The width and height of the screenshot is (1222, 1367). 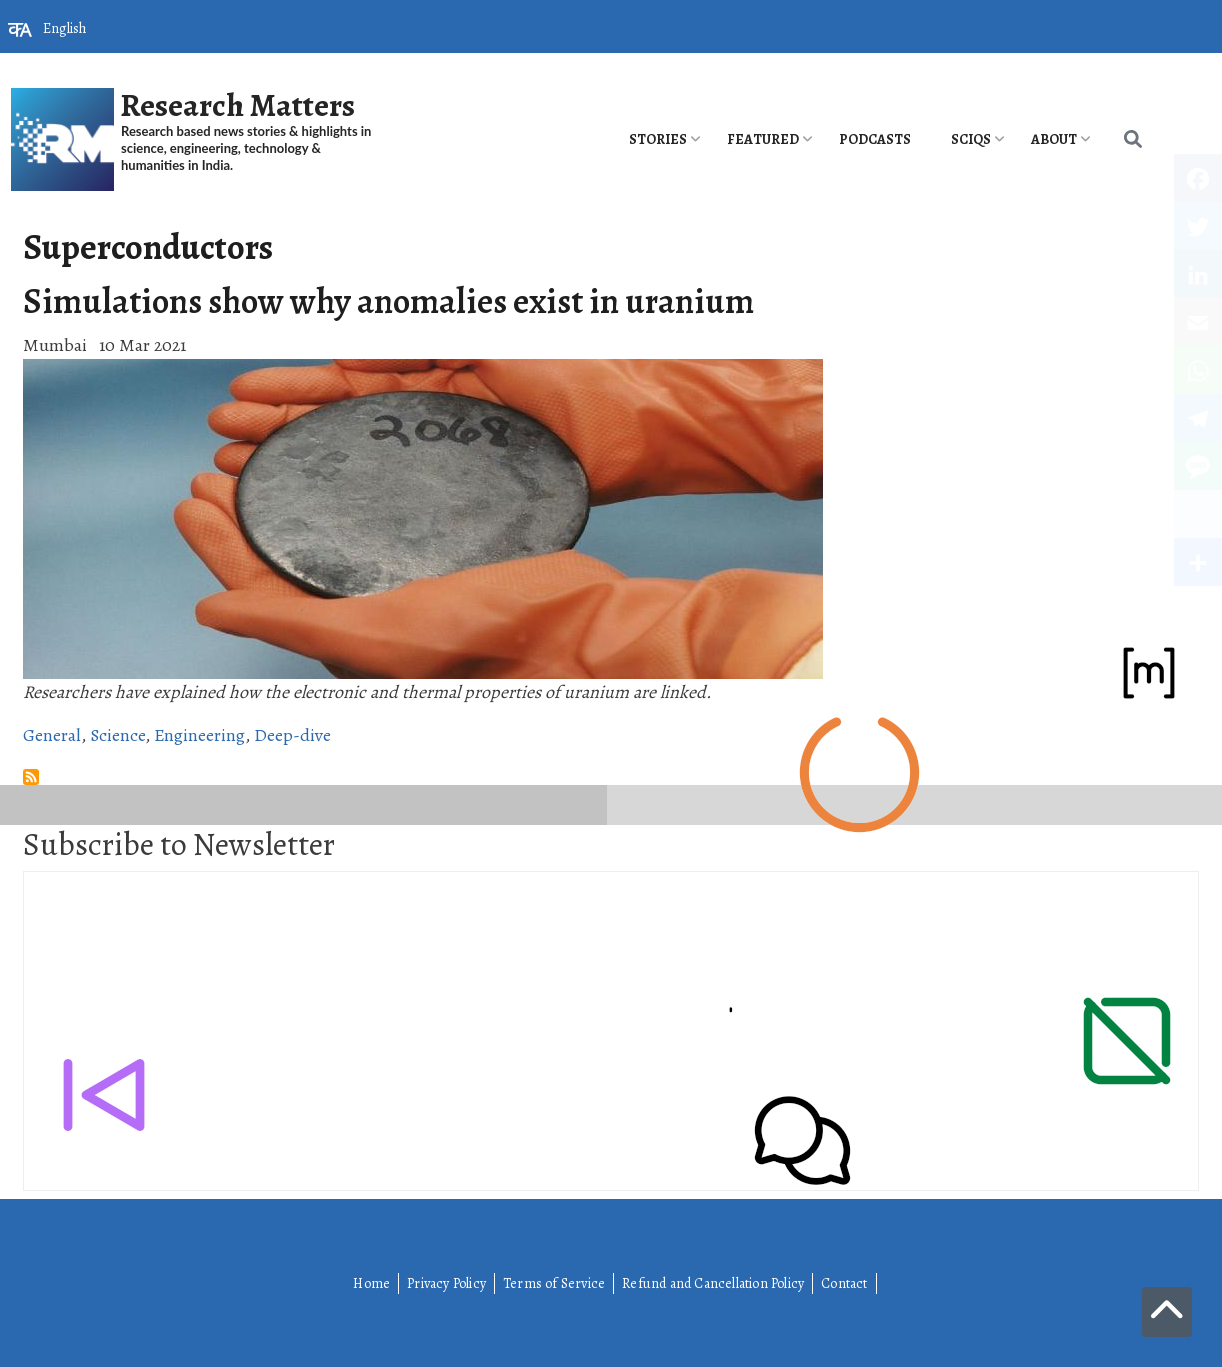 What do you see at coordinates (859, 772) in the screenshot?
I see `loading or processing in progress` at bounding box center [859, 772].